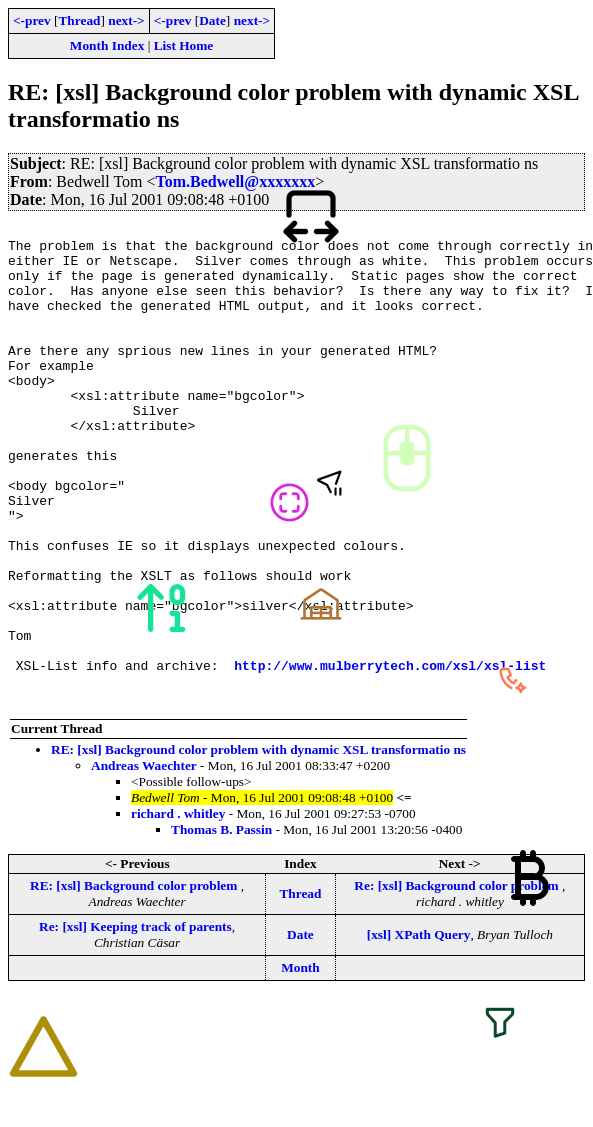 The width and height of the screenshot is (593, 1127). What do you see at coordinates (329, 482) in the screenshot?
I see `pause location sharing` at bounding box center [329, 482].